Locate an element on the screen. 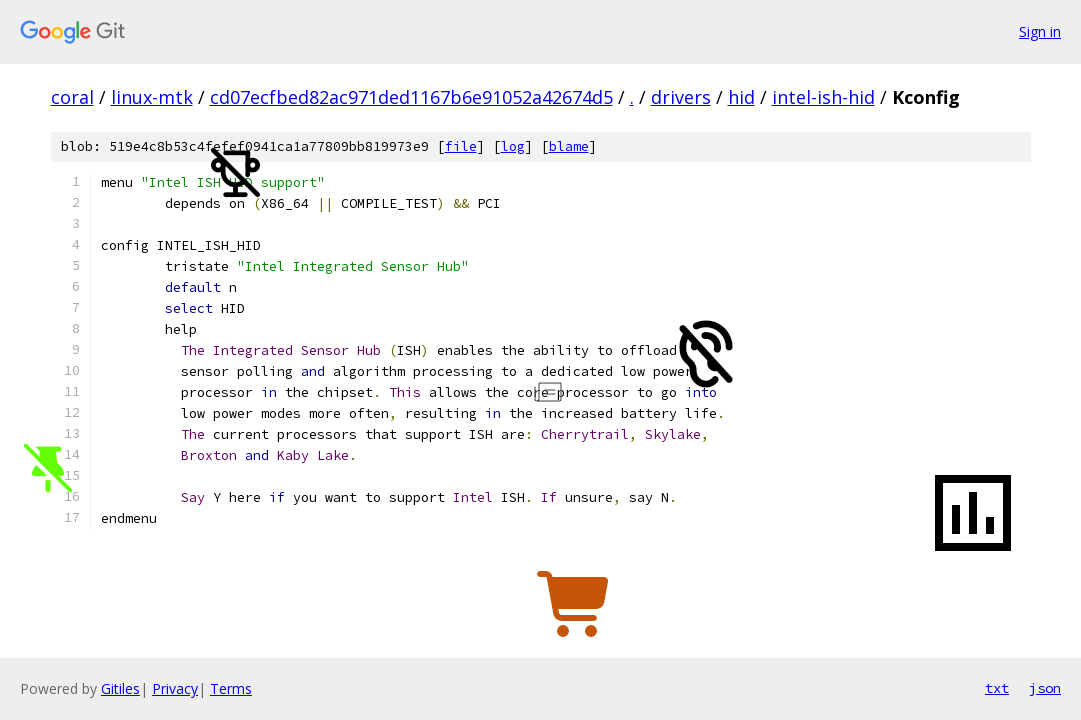 This screenshot has height=720, width=1081. view your shopping cart is located at coordinates (577, 605).